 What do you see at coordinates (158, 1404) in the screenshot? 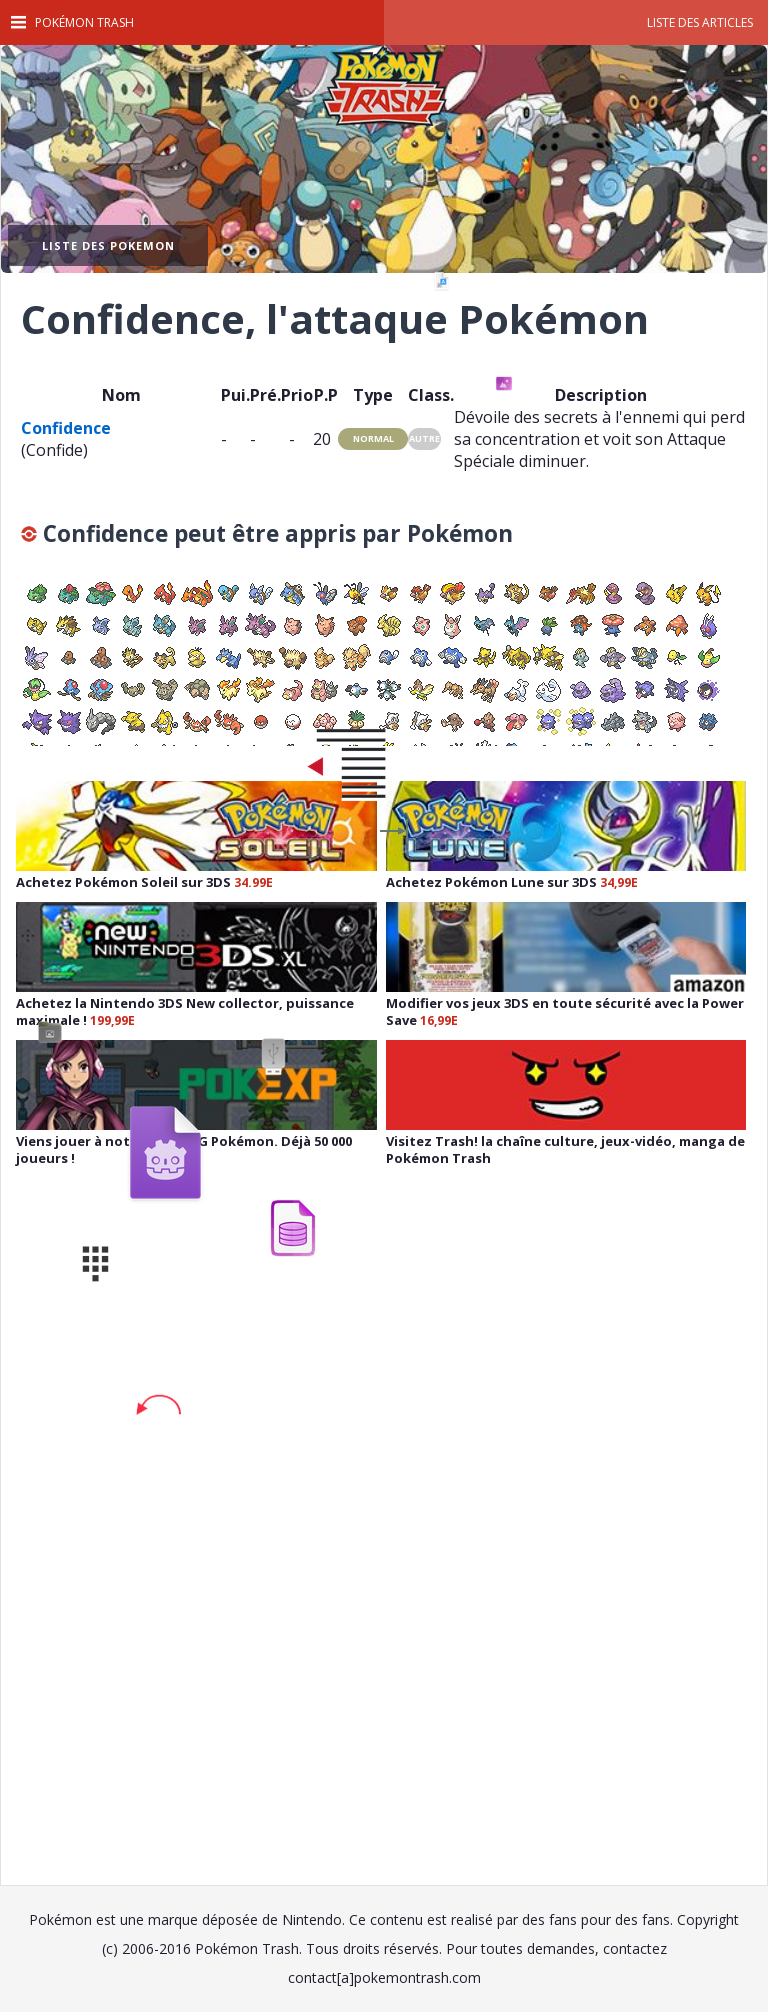
I see `undo the last action` at bounding box center [158, 1404].